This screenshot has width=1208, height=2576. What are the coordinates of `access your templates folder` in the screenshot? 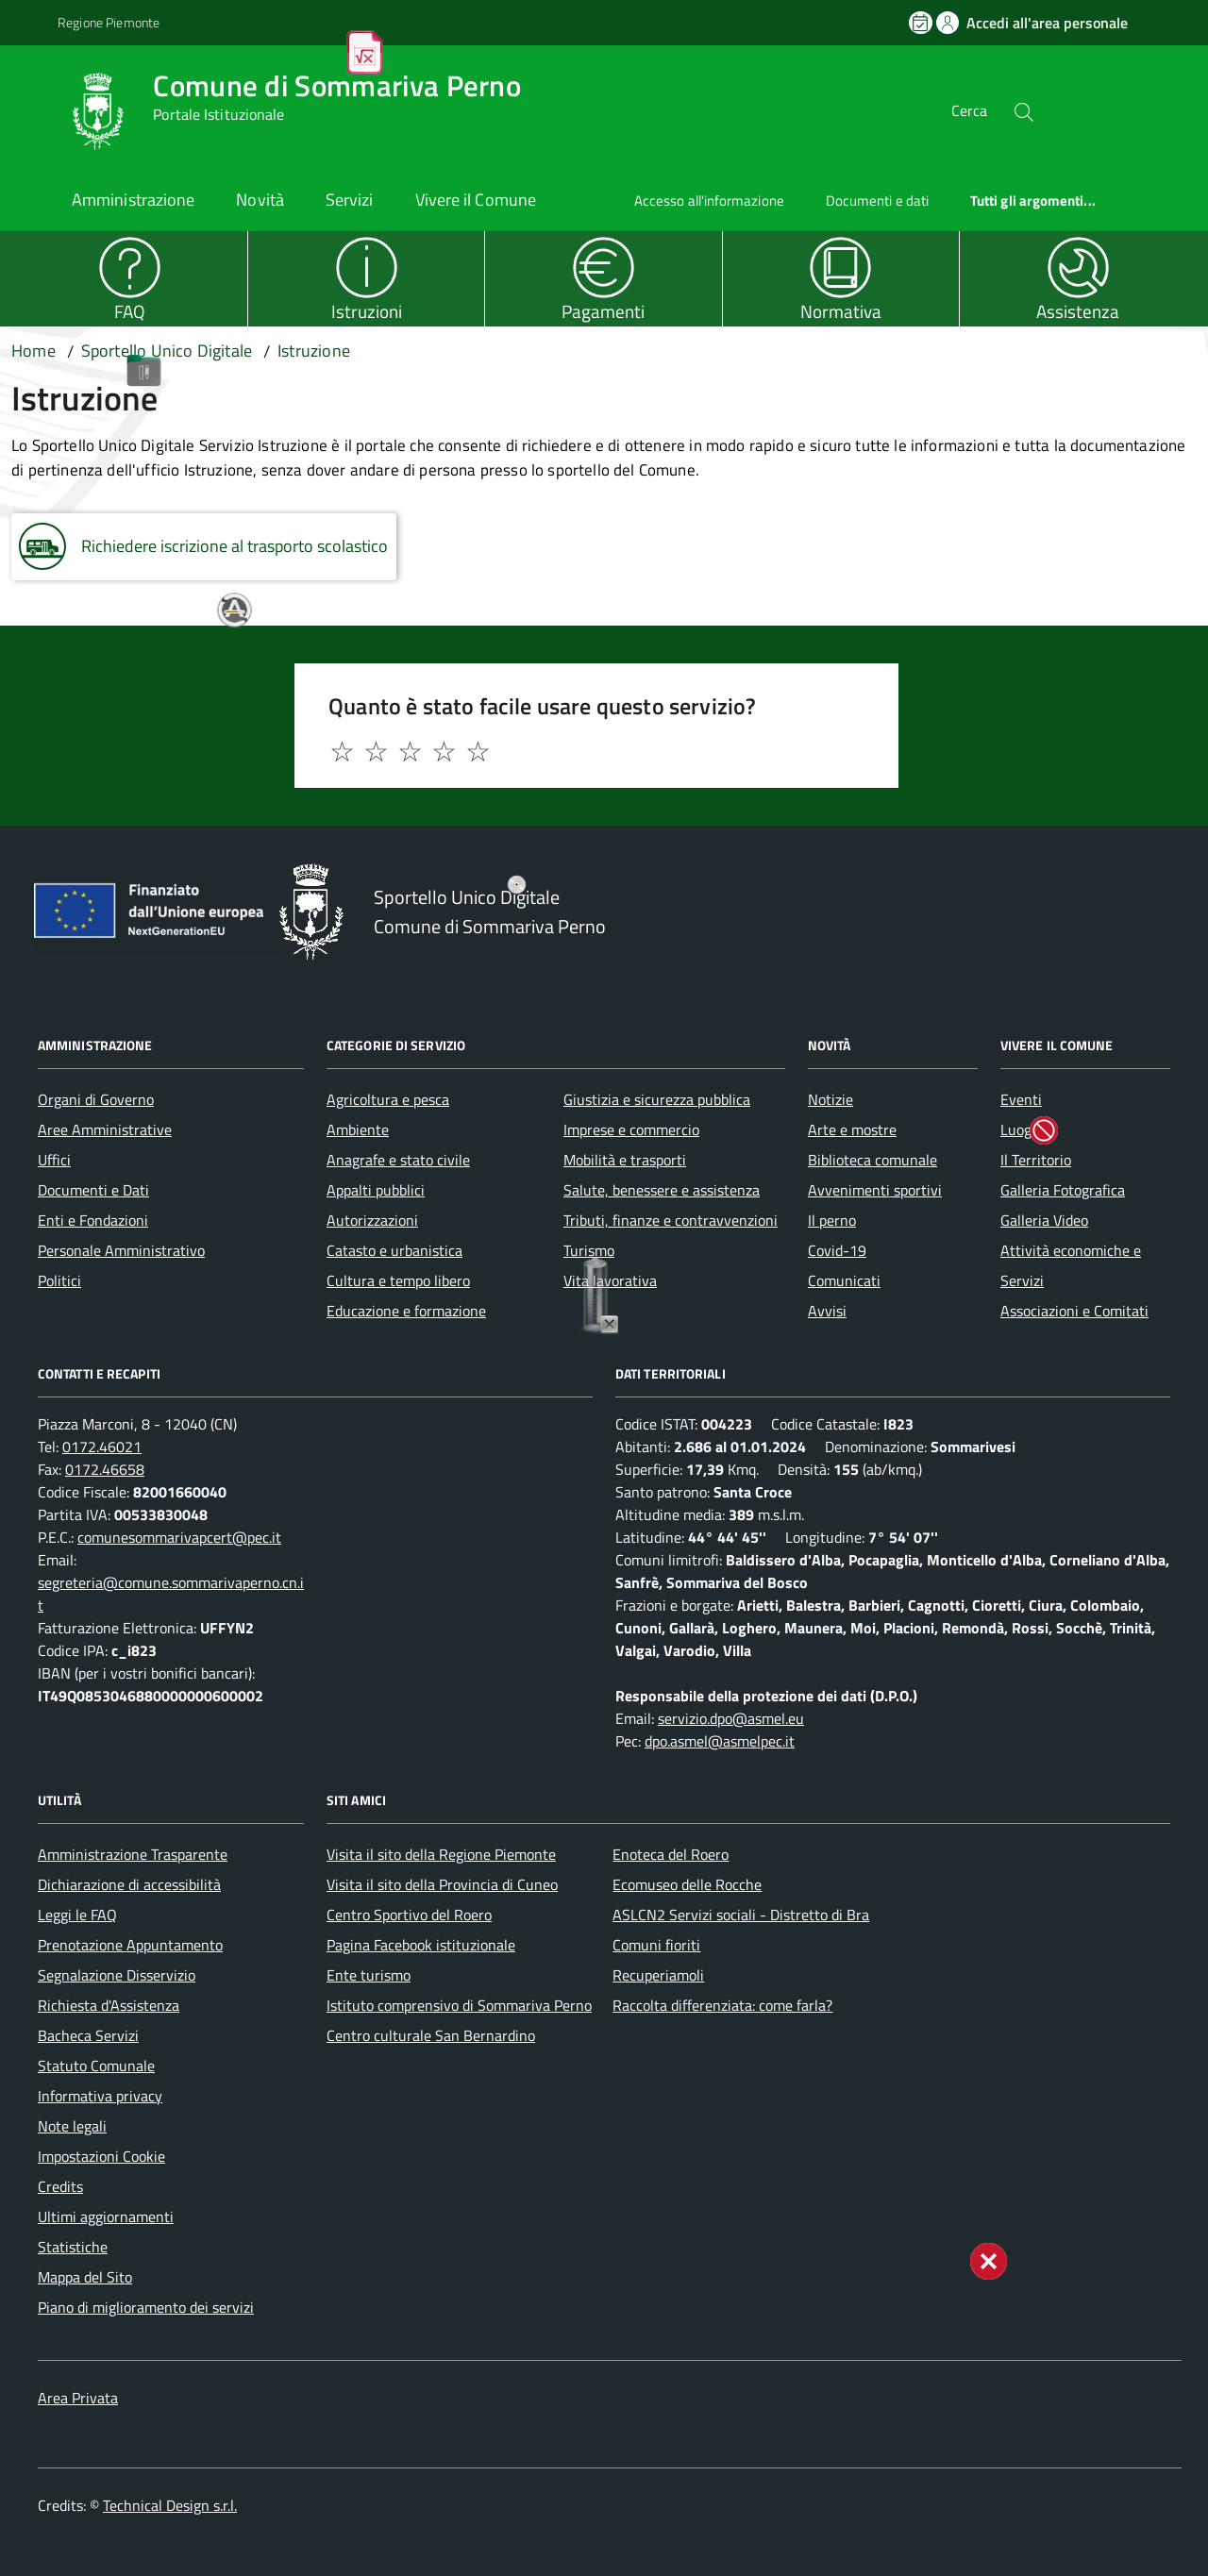 It's located at (143, 370).